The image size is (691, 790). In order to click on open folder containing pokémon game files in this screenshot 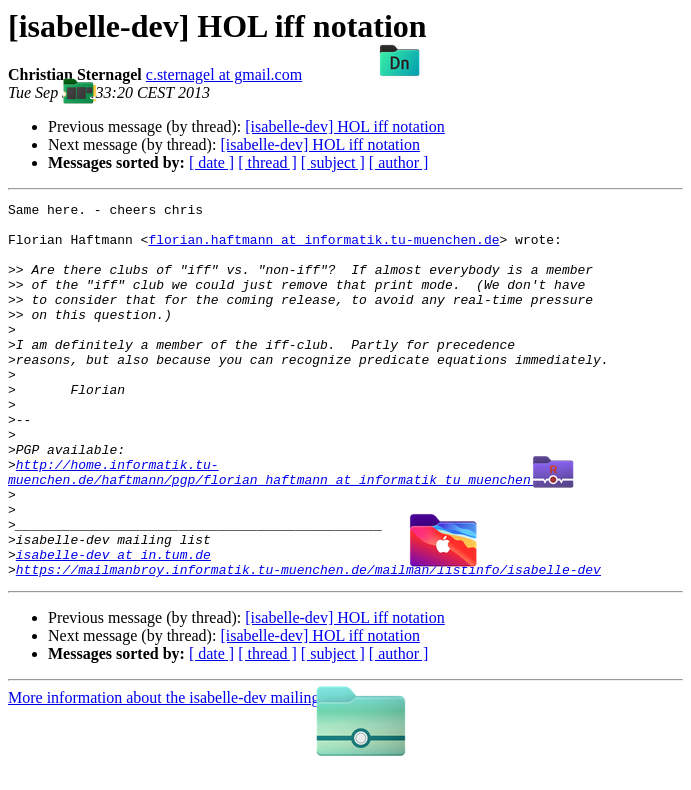, I will do `click(360, 723)`.